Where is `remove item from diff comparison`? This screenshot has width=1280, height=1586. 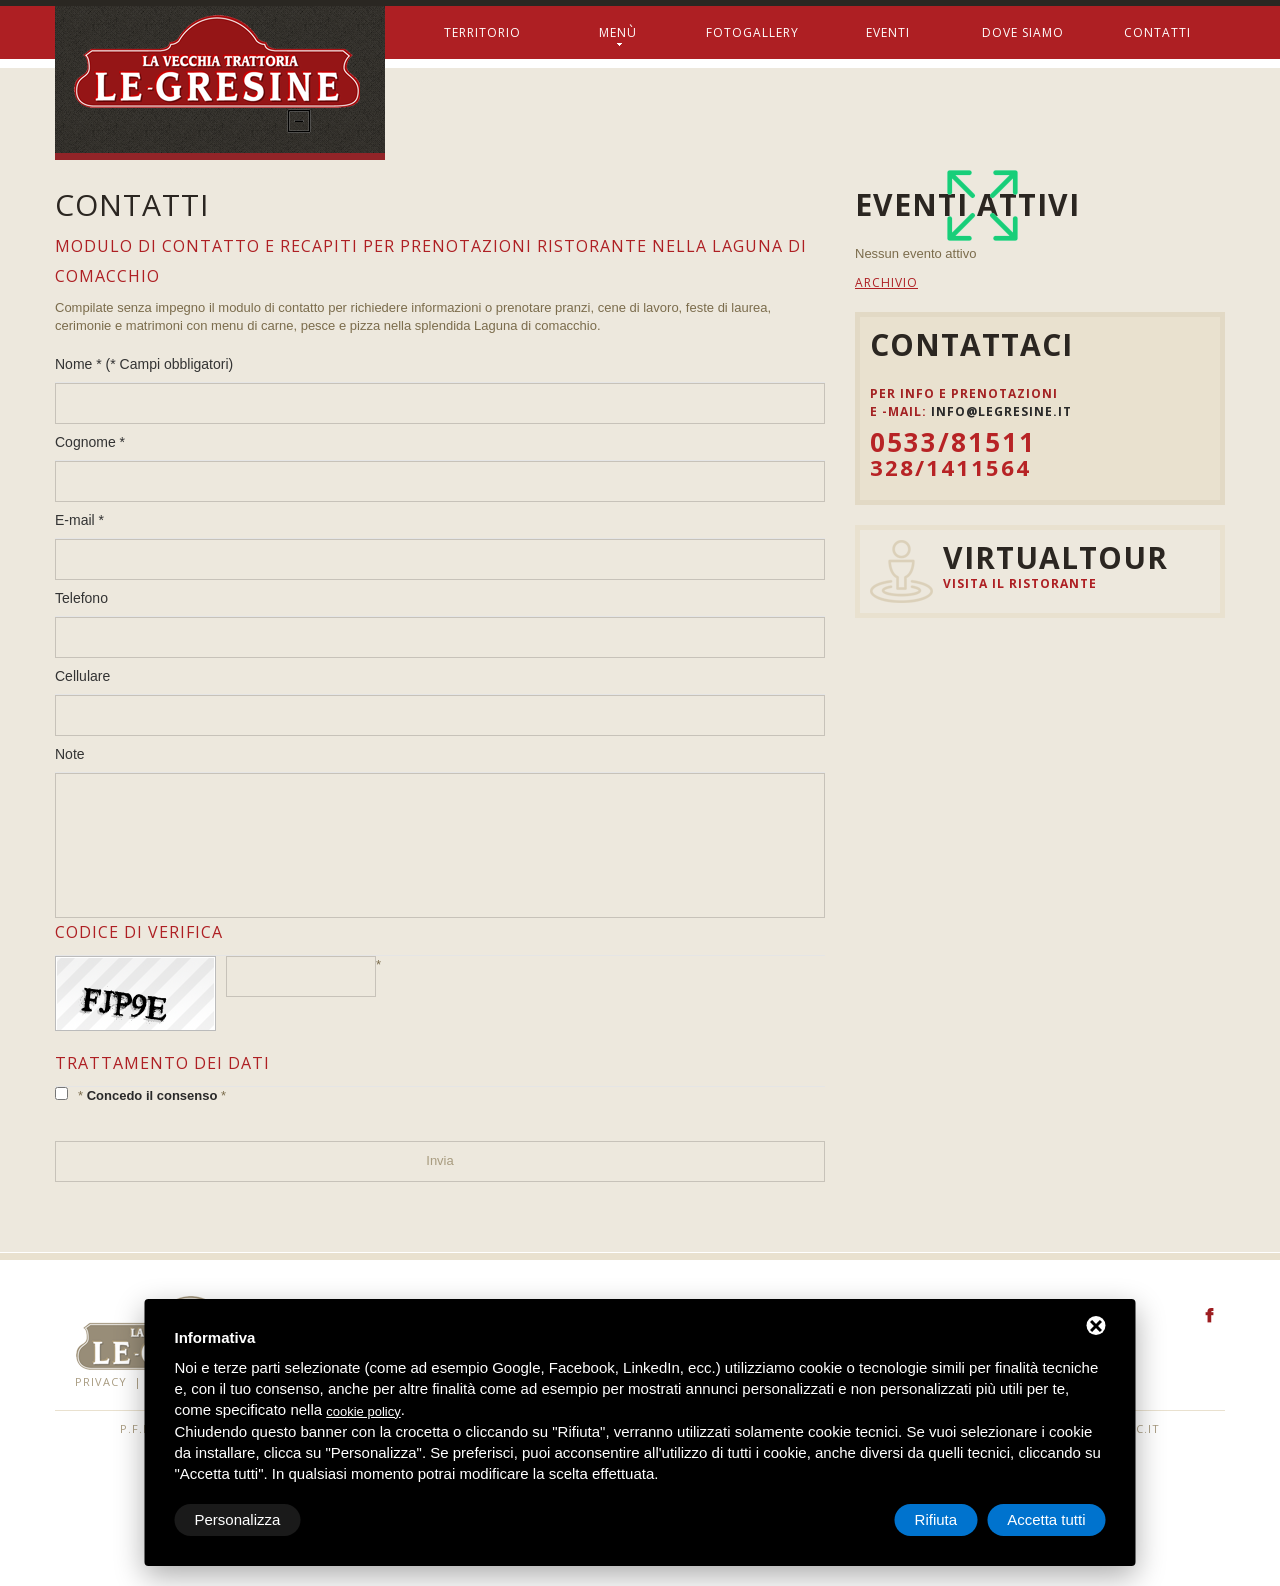 remove item from diff comparison is located at coordinates (300, 122).